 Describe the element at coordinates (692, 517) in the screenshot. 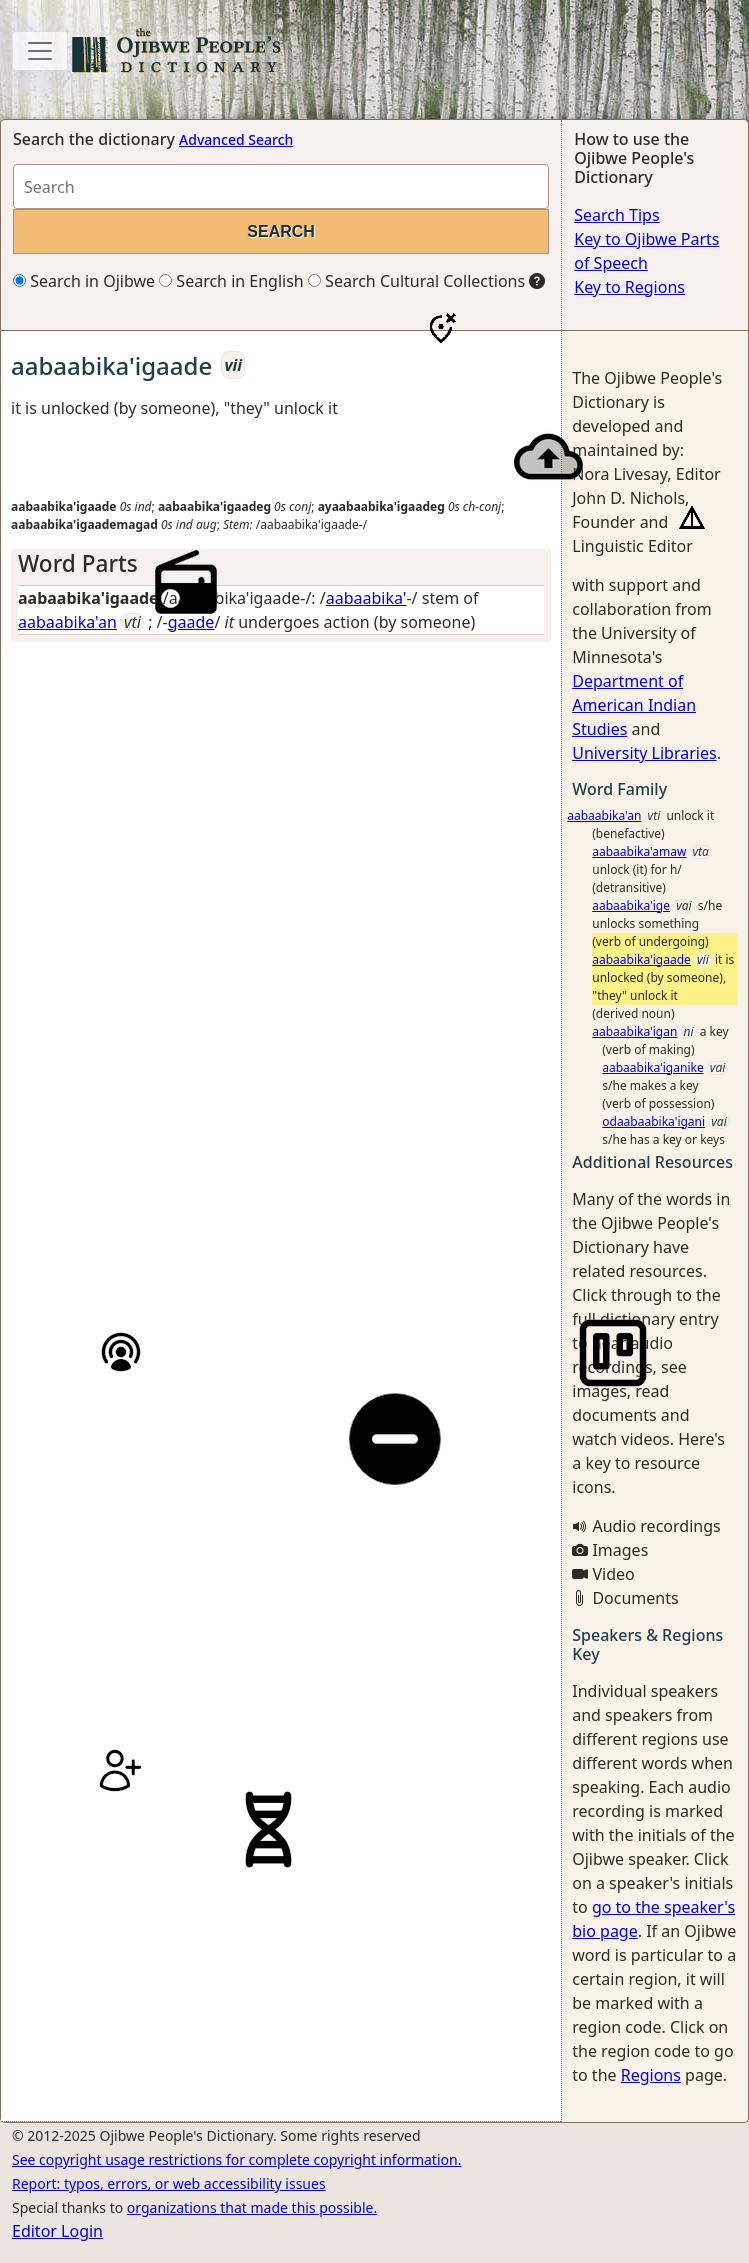

I see `view item details` at that location.